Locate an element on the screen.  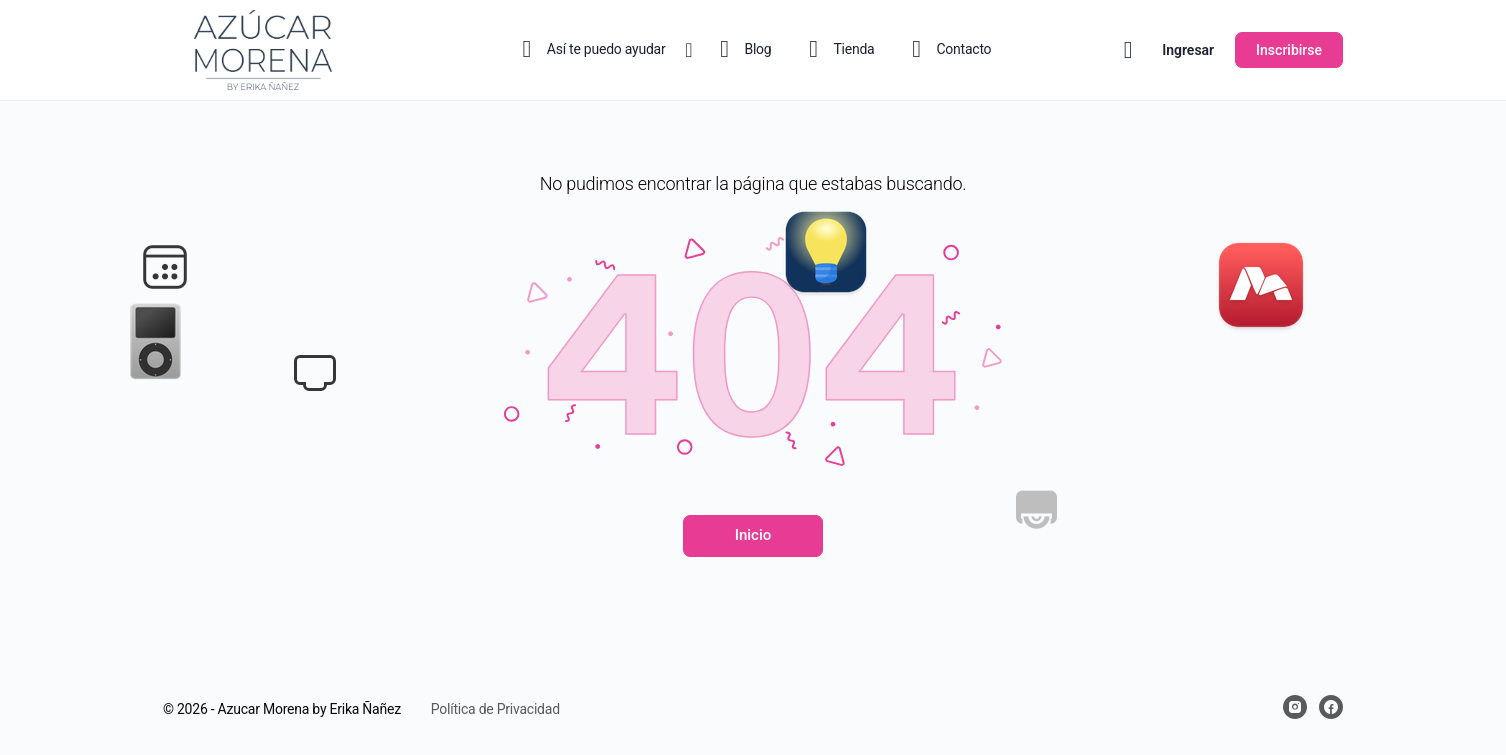
access network or system preferences is located at coordinates (315, 373).